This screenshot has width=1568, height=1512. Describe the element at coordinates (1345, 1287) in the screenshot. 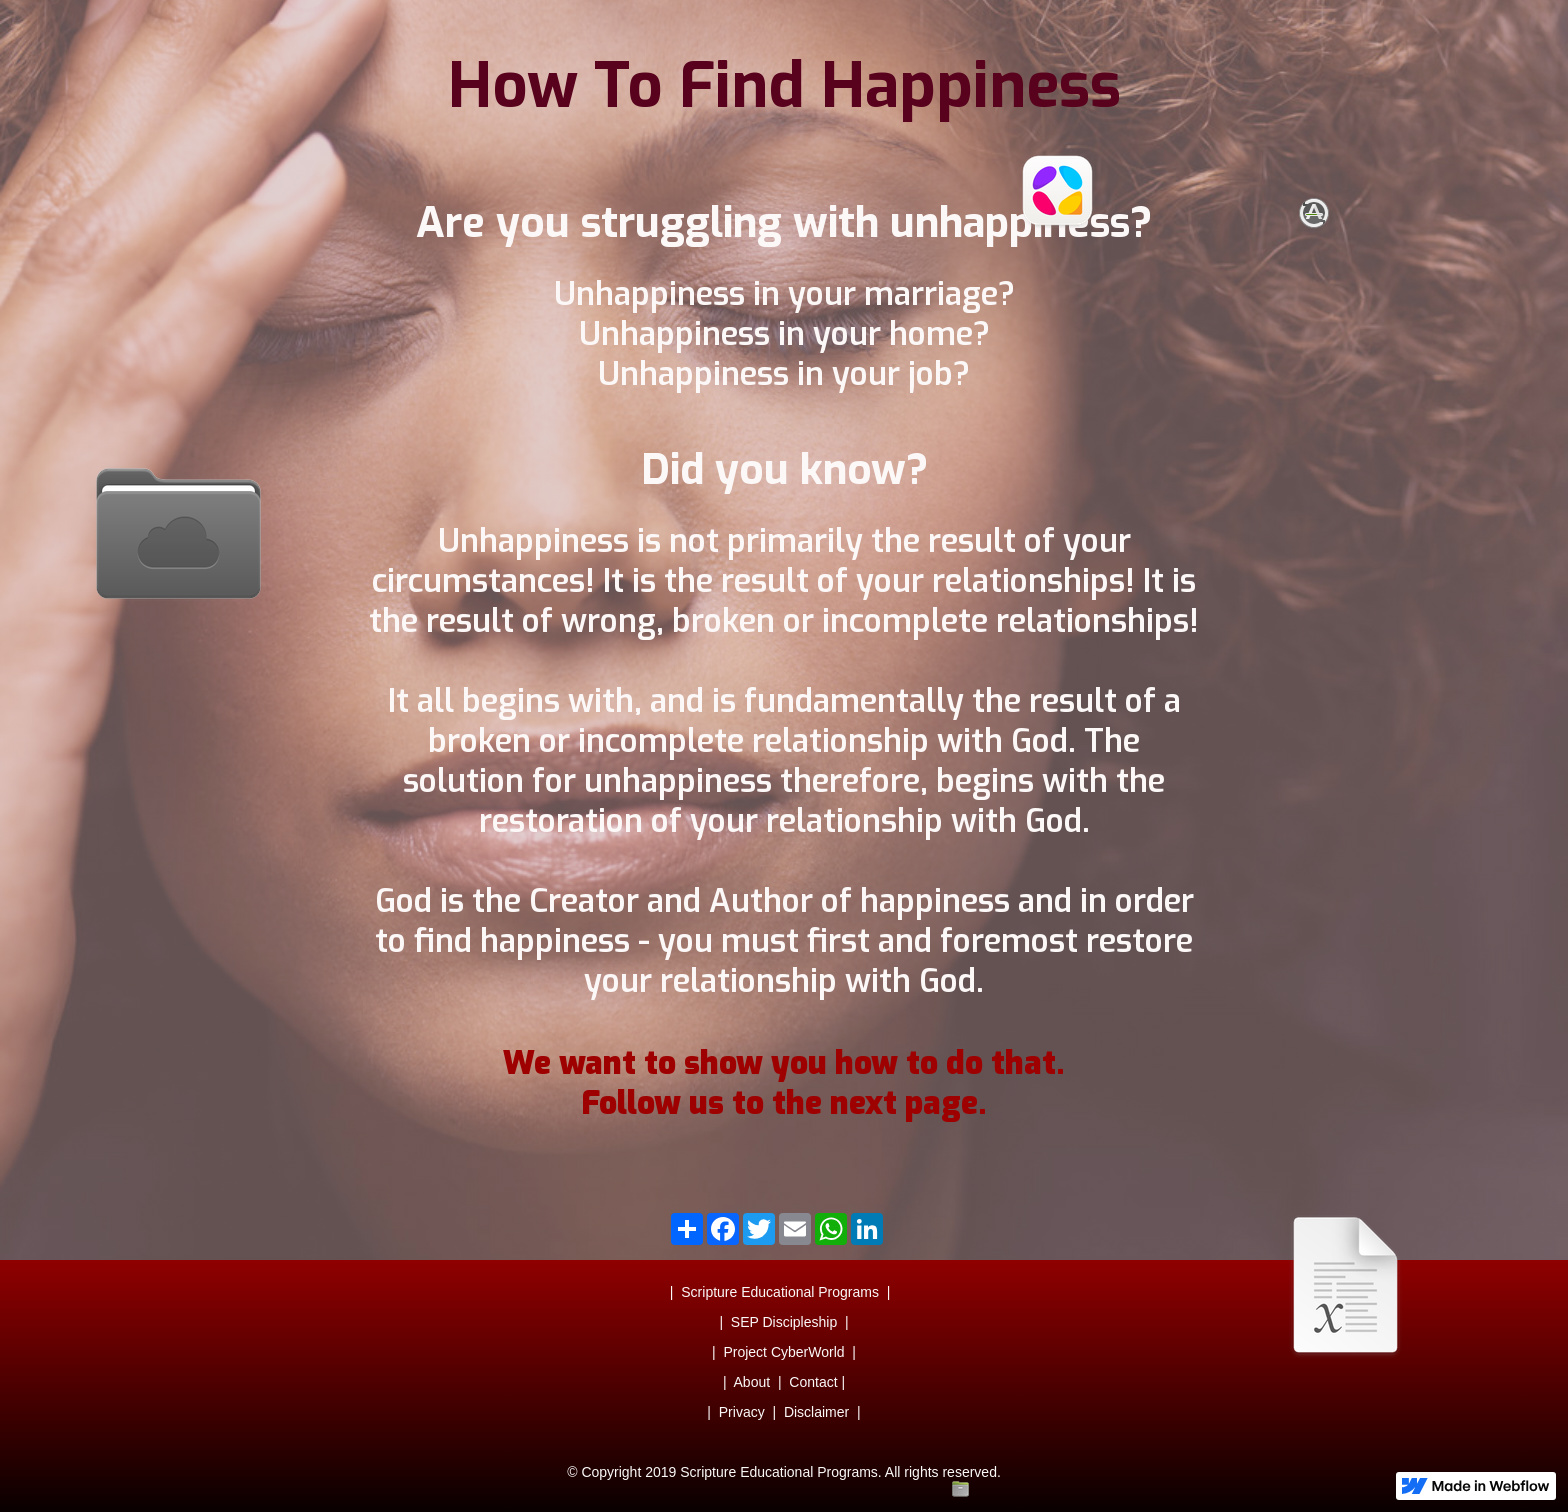

I see `xournal++ document file` at that location.